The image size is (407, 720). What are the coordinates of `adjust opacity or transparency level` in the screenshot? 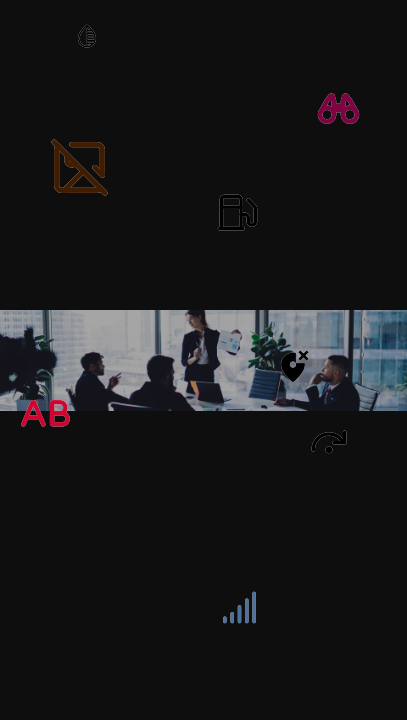 It's located at (87, 37).